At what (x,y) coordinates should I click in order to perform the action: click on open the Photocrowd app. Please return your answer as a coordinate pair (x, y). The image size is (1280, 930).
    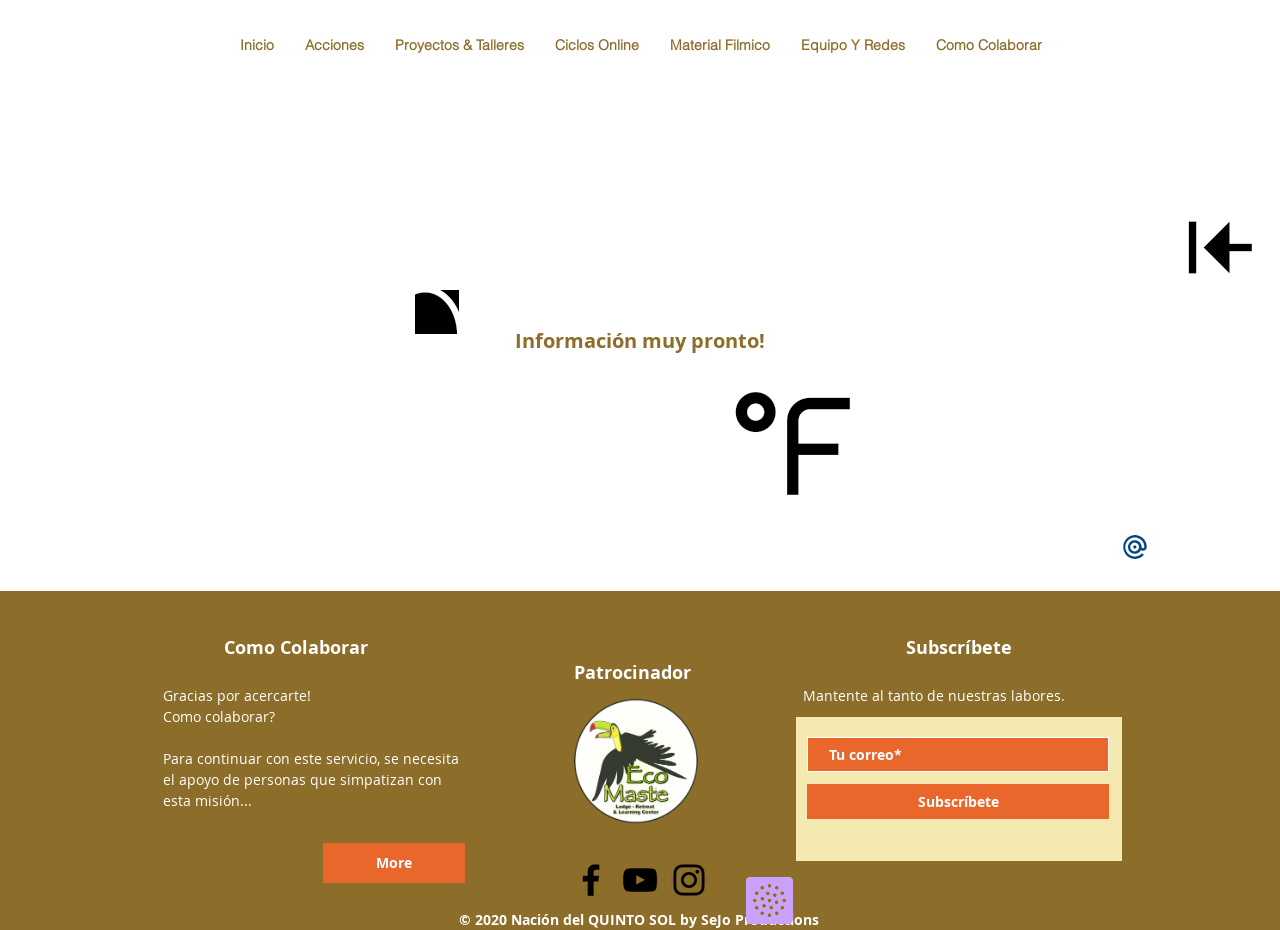
    Looking at the image, I should click on (769, 900).